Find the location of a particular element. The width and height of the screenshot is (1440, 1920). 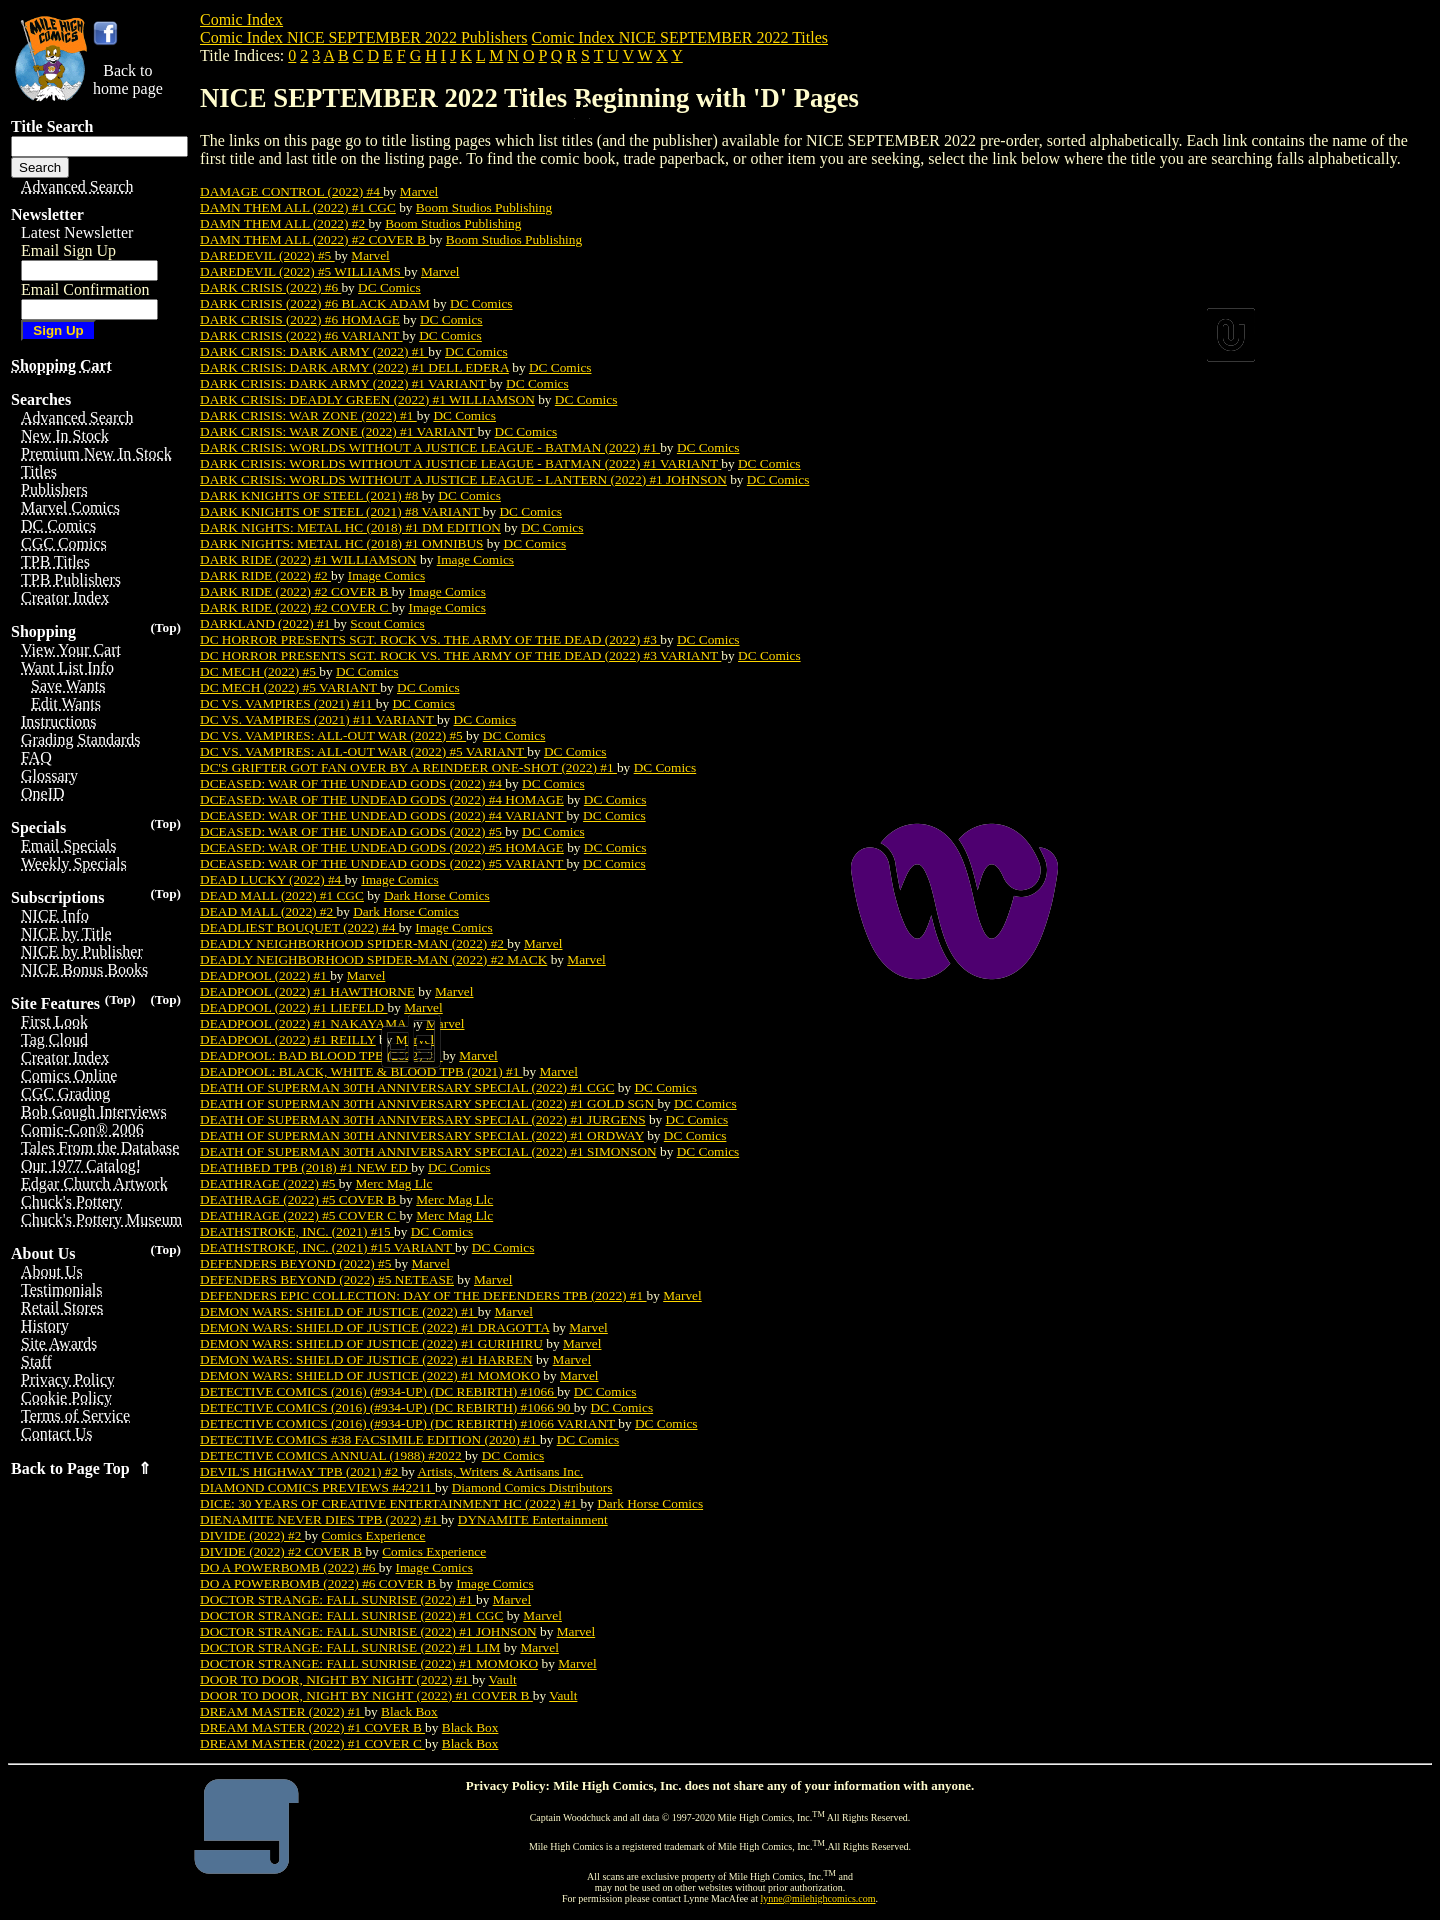

open Webex video conferencing app is located at coordinates (954, 901).